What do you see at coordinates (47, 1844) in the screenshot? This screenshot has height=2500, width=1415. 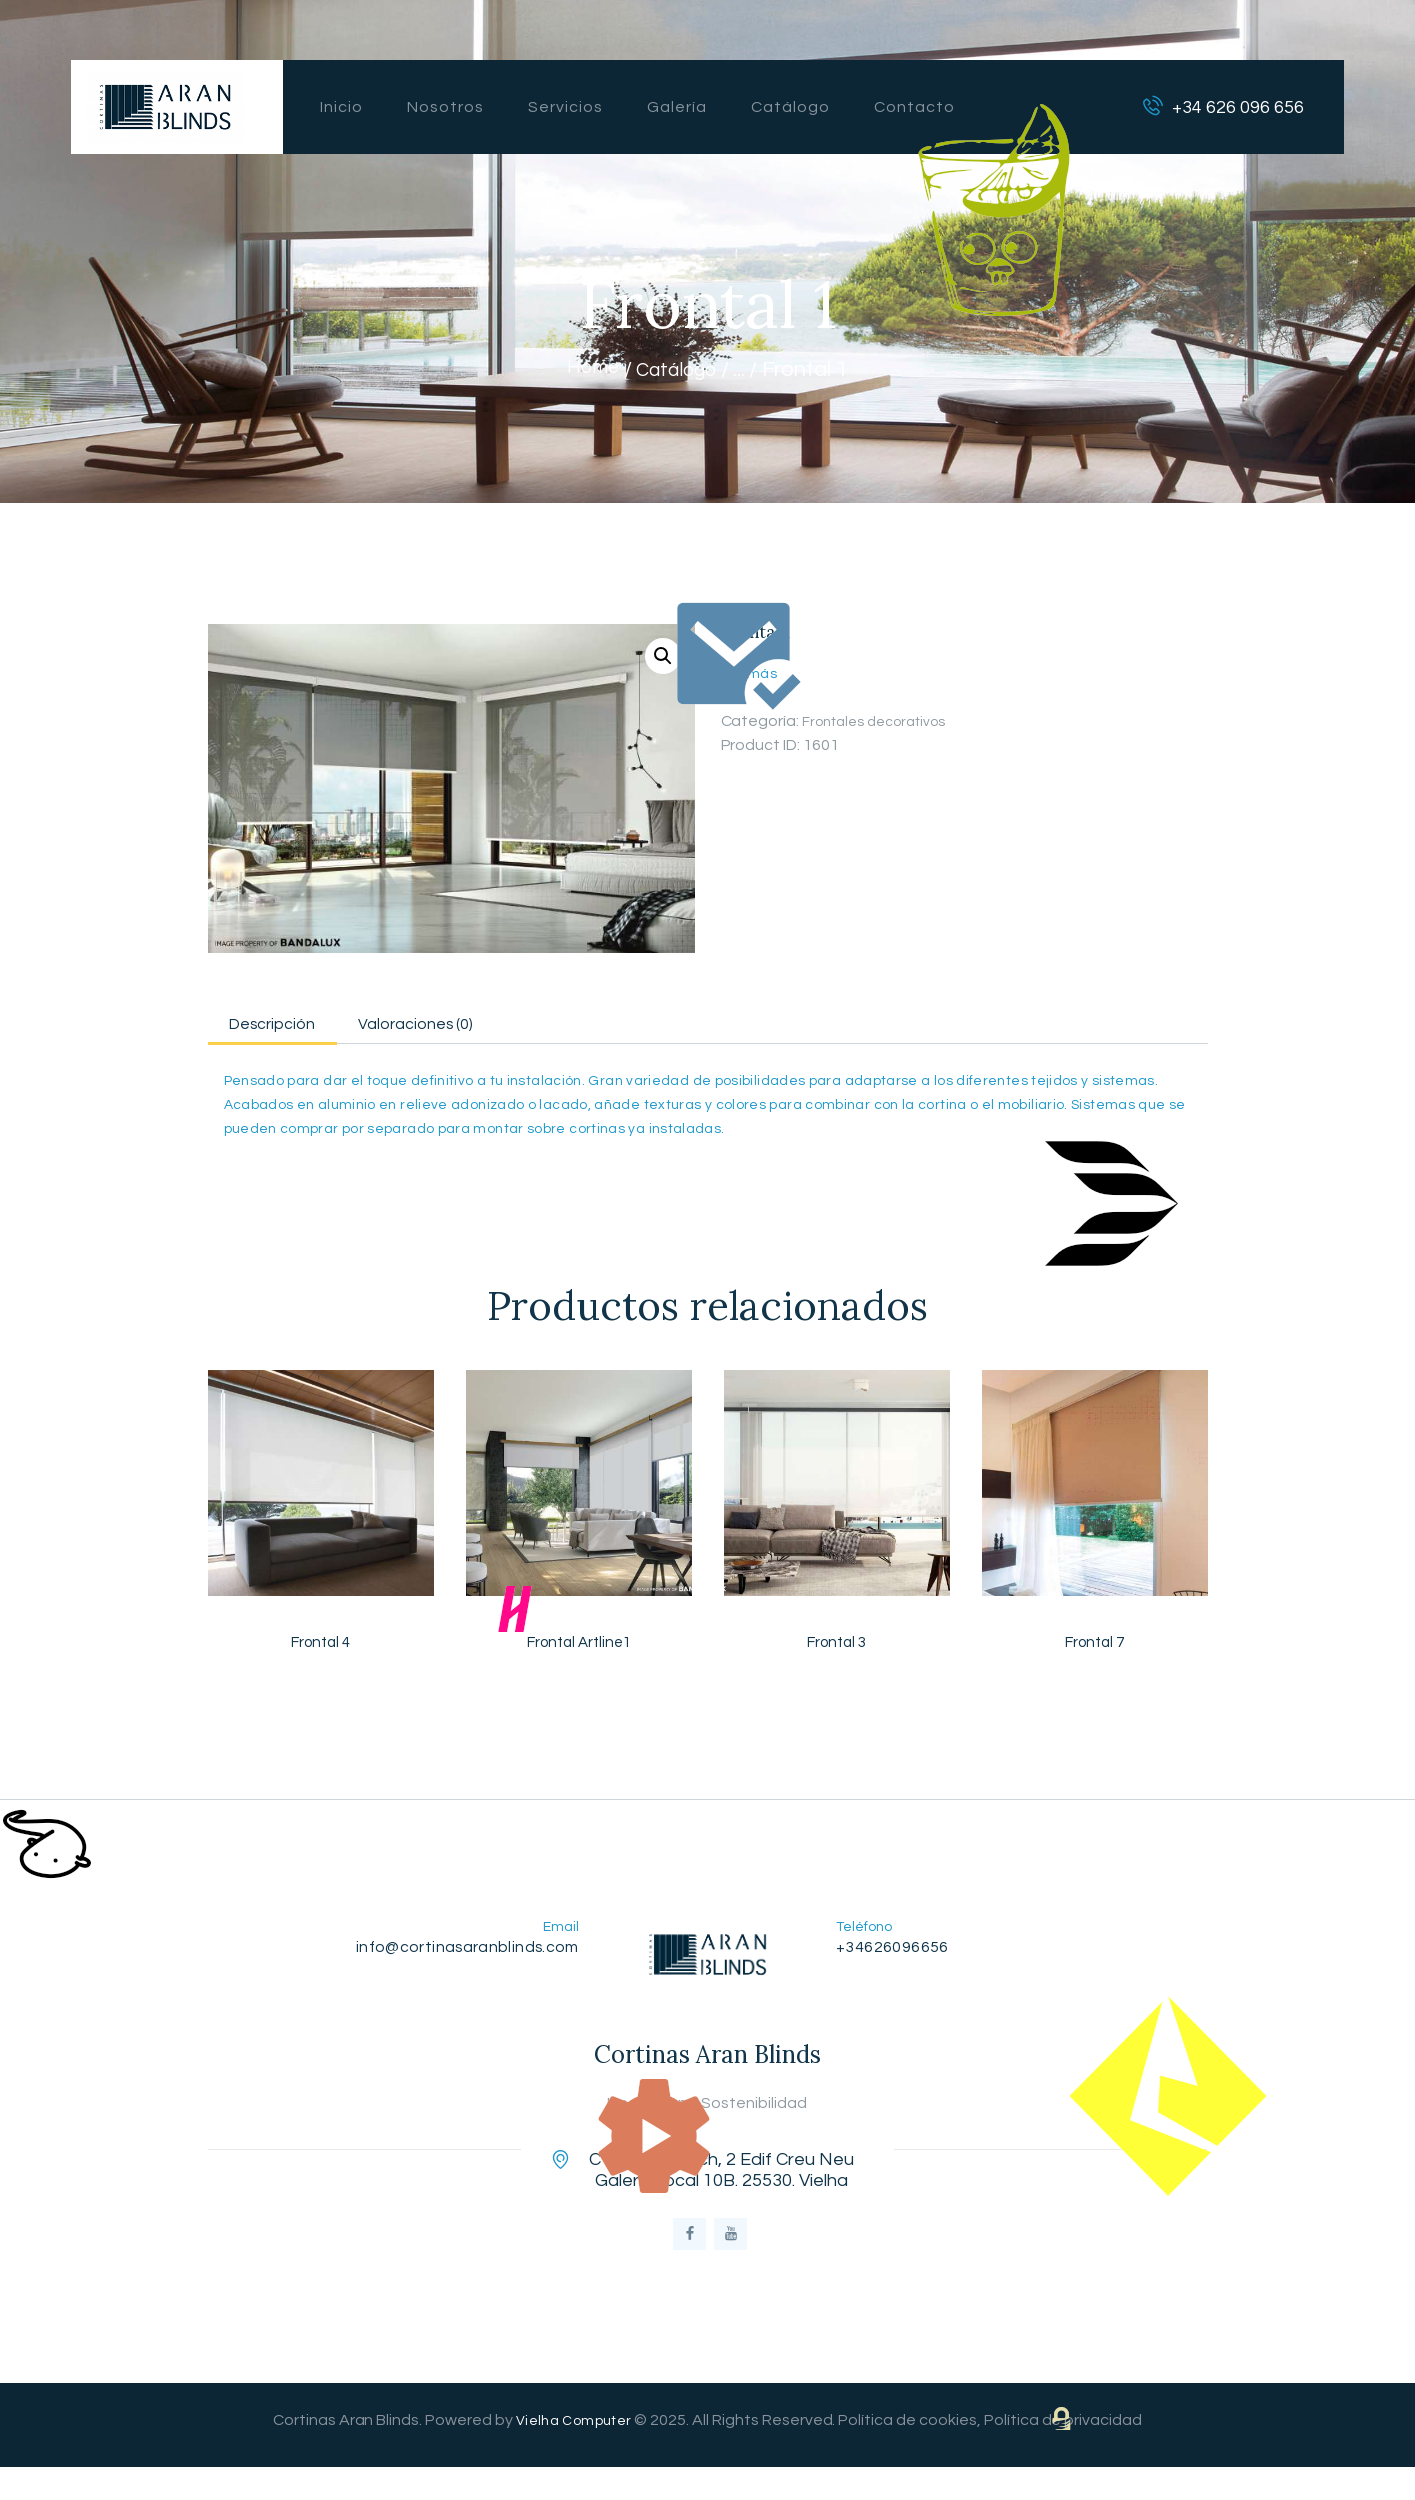 I see `support creators on afdian` at bounding box center [47, 1844].